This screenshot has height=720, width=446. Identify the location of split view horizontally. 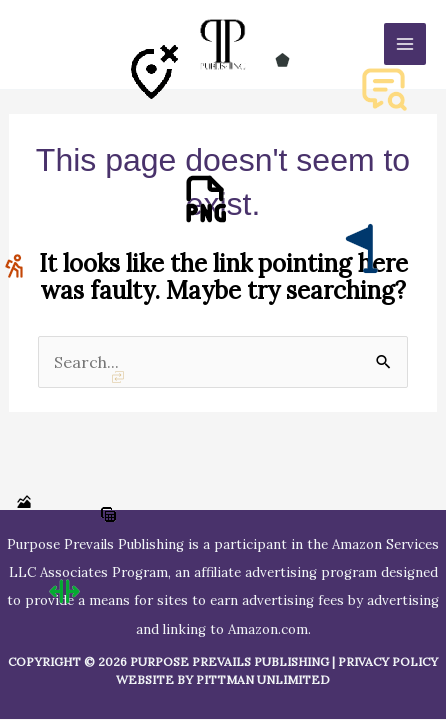
(64, 591).